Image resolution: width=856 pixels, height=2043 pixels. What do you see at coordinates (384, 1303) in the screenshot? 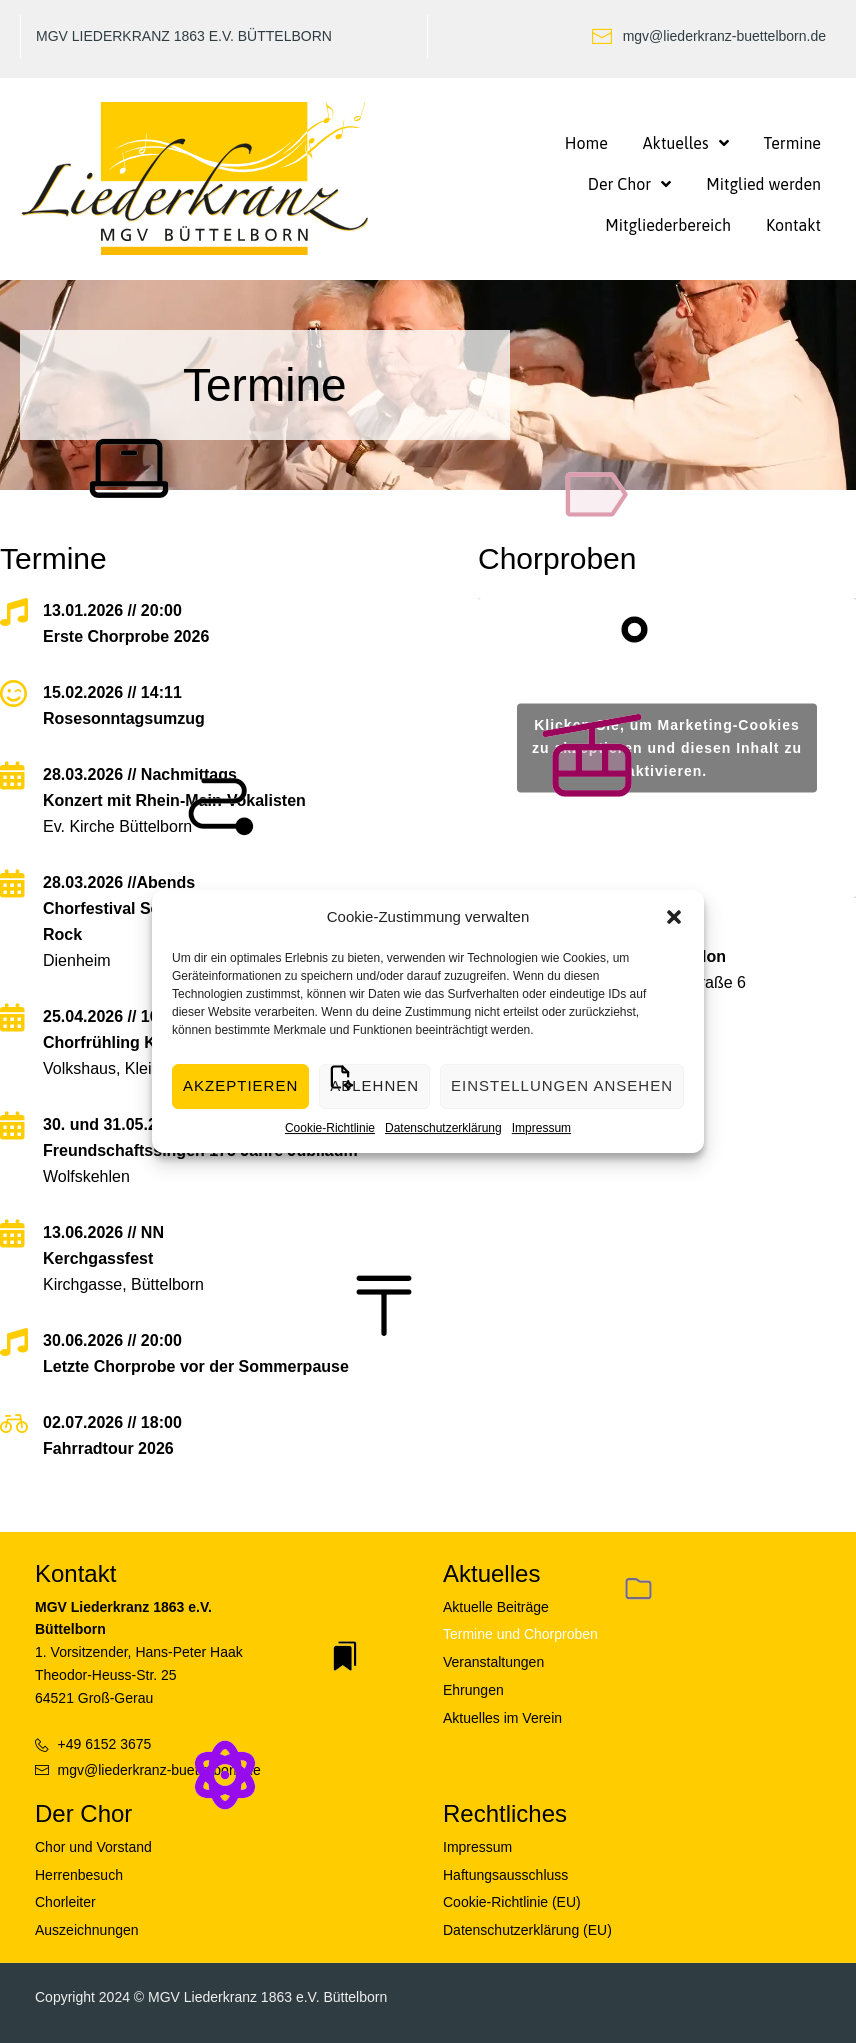
I see `display prices in kazakhstani tenge` at bounding box center [384, 1303].